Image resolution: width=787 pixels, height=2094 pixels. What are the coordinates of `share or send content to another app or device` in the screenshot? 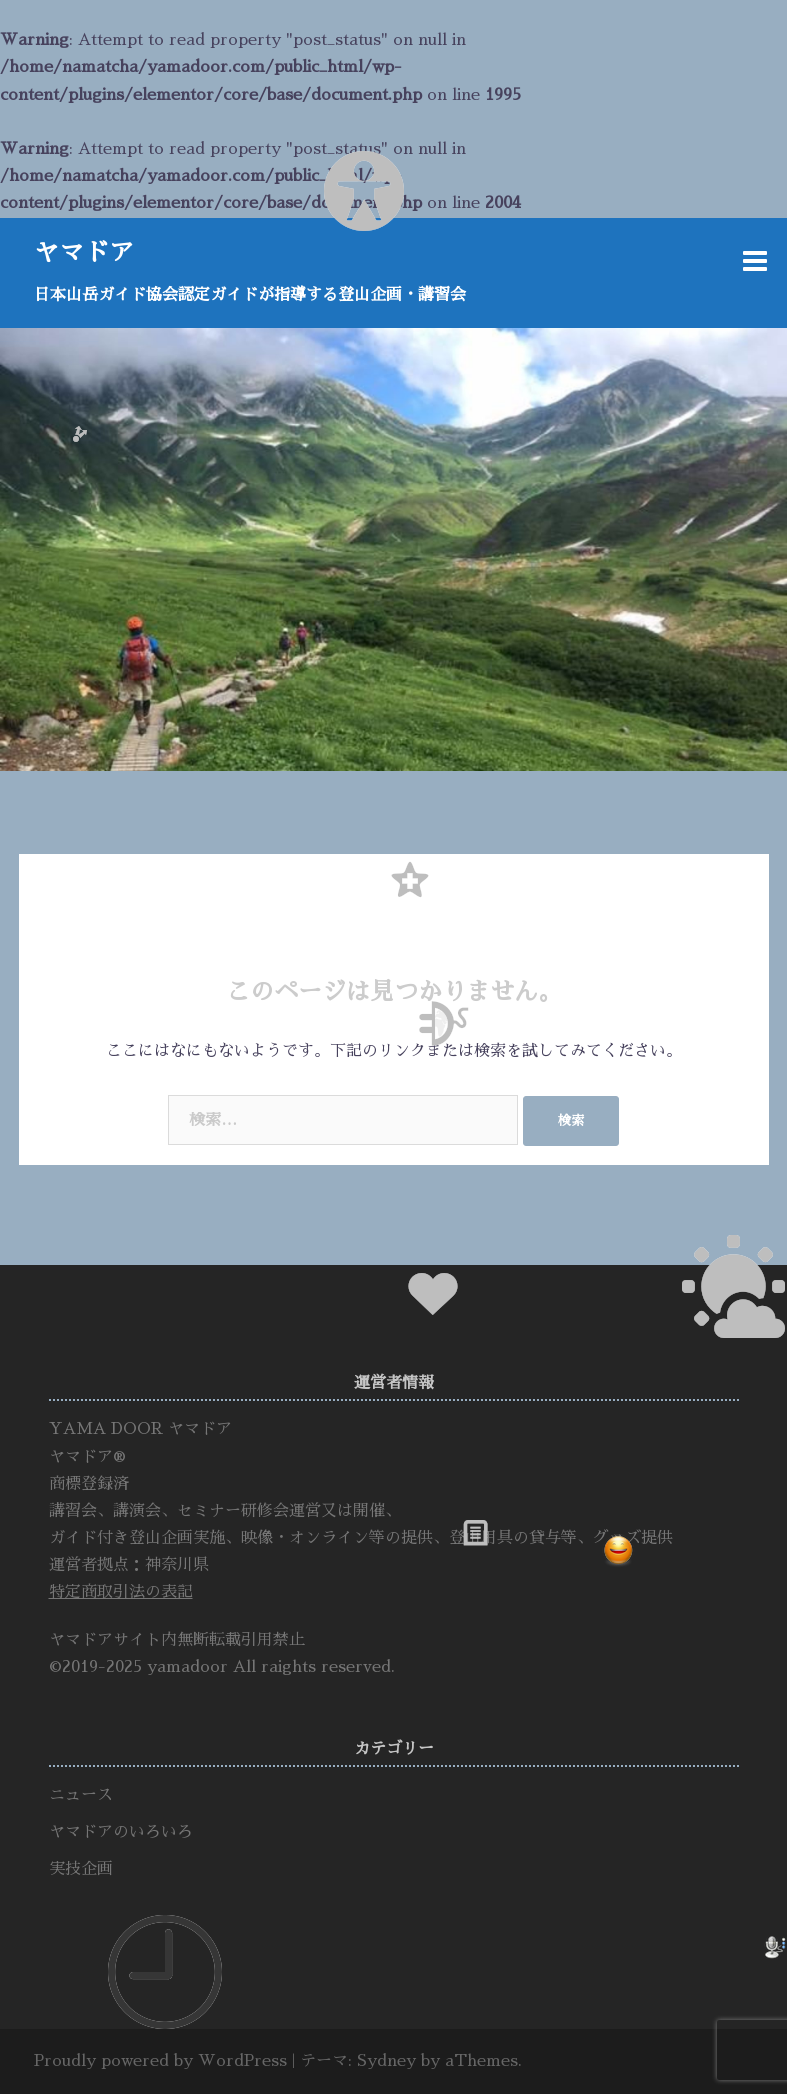 It's located at (81, 434).